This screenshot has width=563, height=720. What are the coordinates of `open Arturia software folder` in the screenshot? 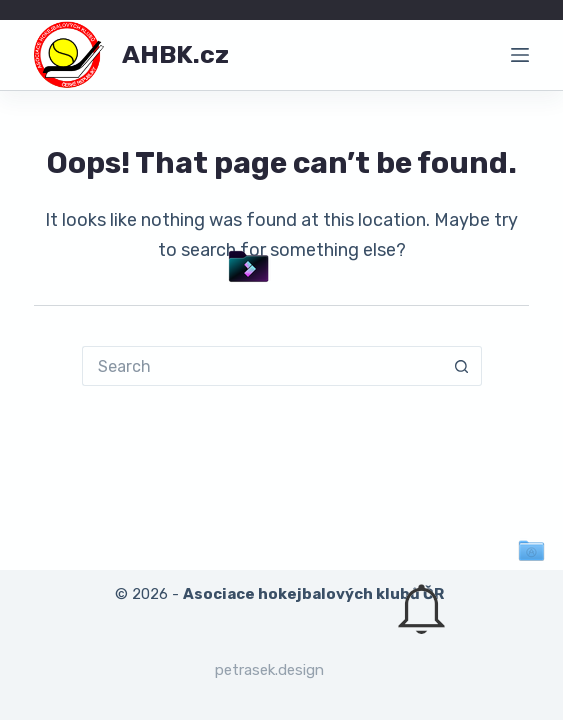 It's located at (531, 550).